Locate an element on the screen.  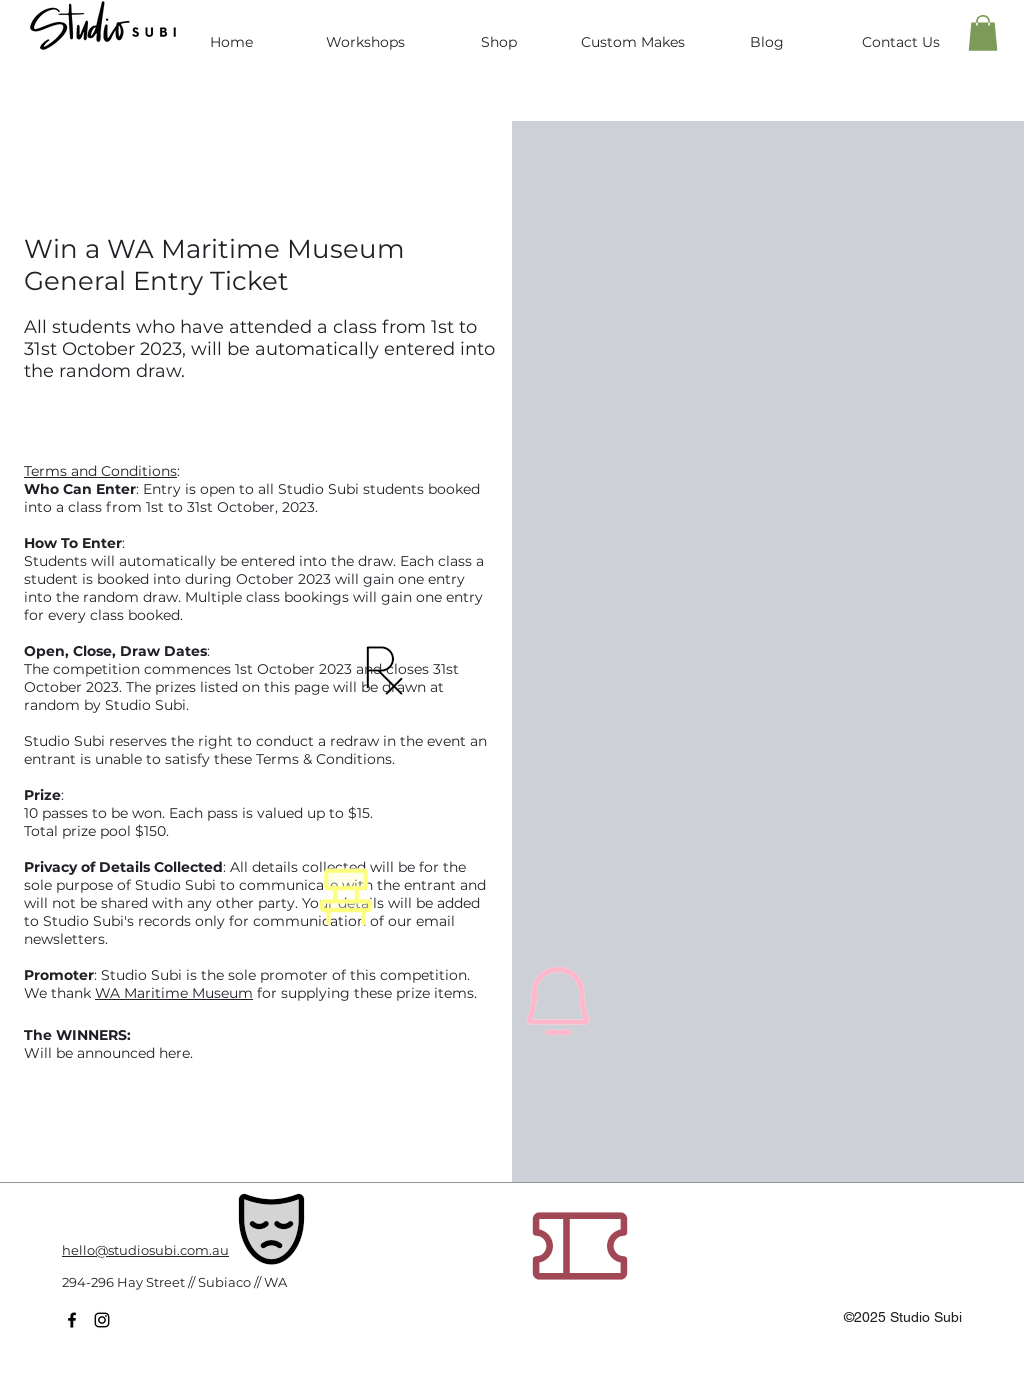
view your tickets or passes is located at coordinates (580, 1246).